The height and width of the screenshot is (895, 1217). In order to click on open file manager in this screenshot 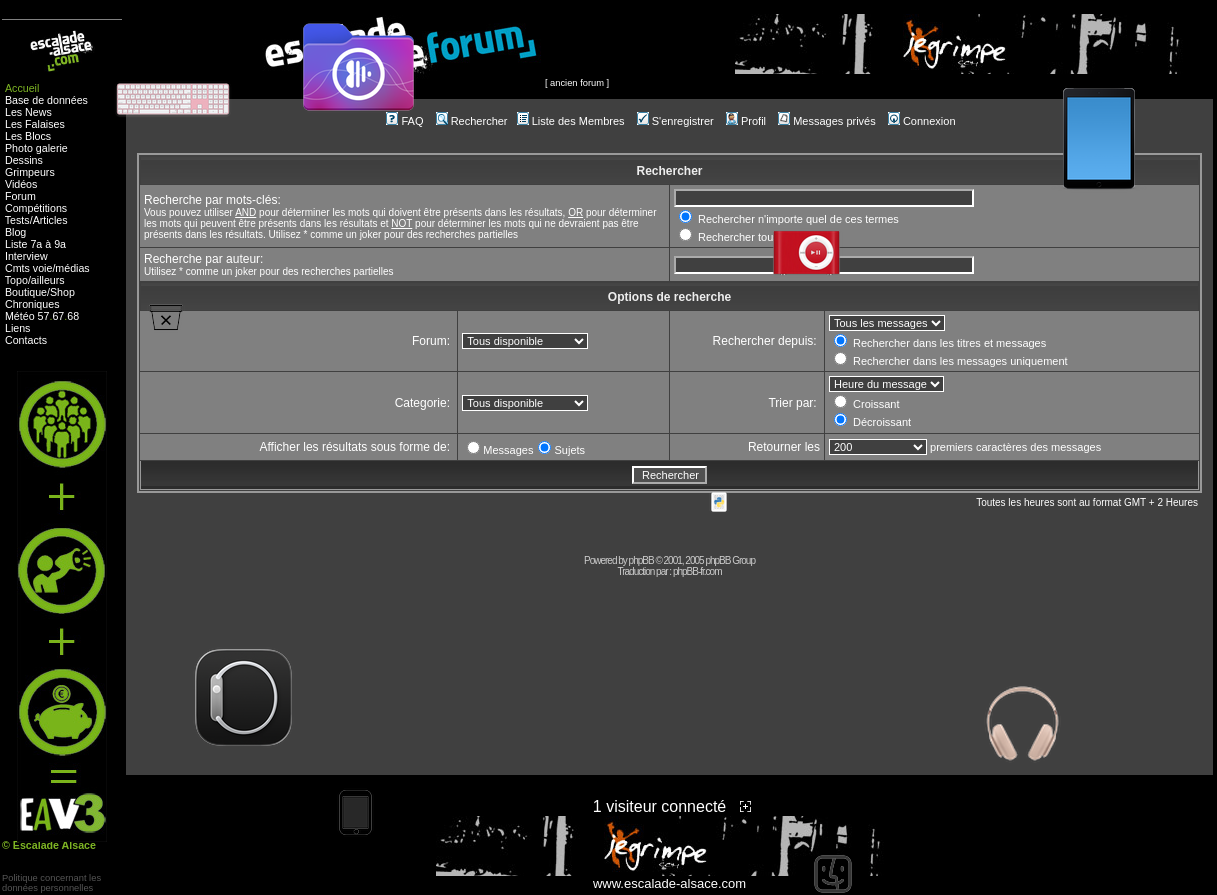, I will do `click(833, 874)`.